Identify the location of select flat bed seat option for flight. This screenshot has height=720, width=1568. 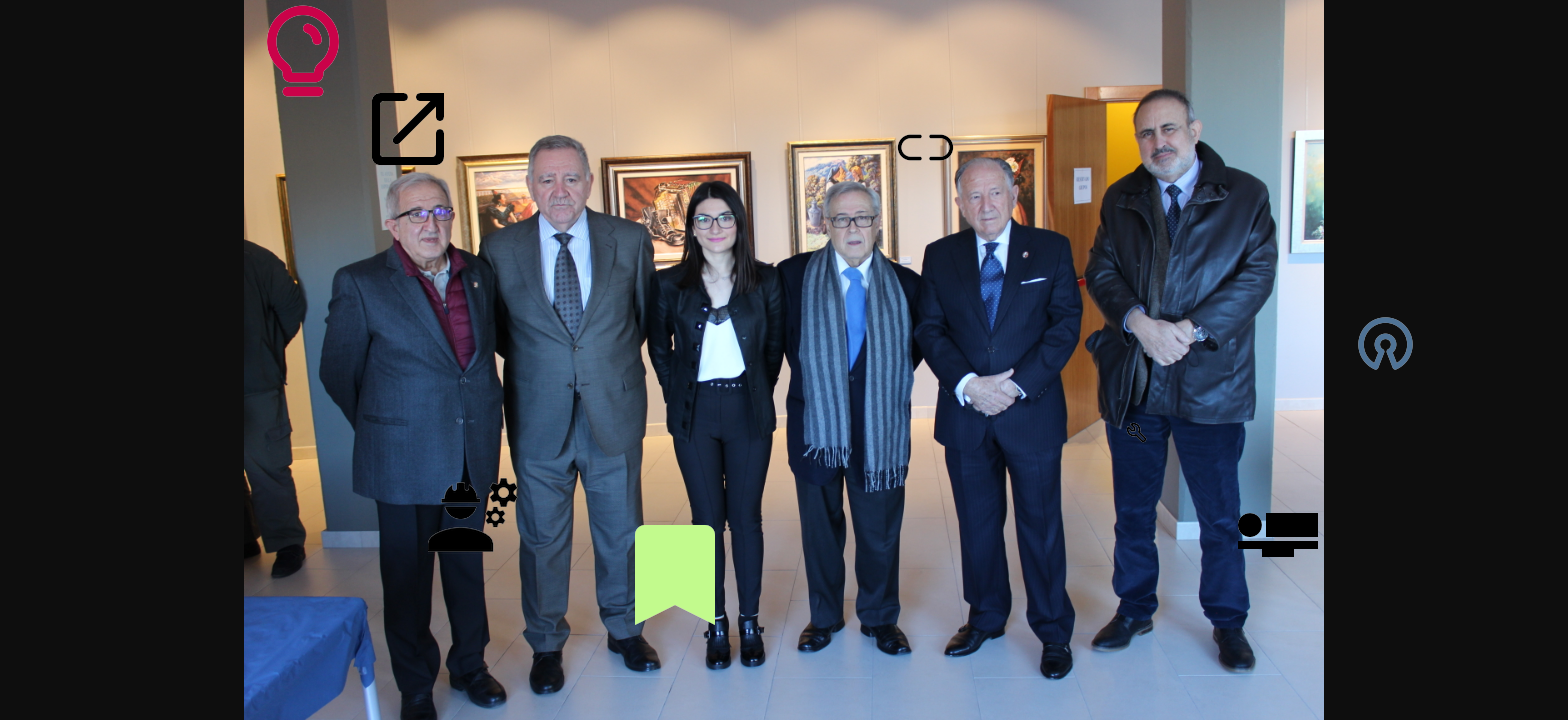
(1278, 533).